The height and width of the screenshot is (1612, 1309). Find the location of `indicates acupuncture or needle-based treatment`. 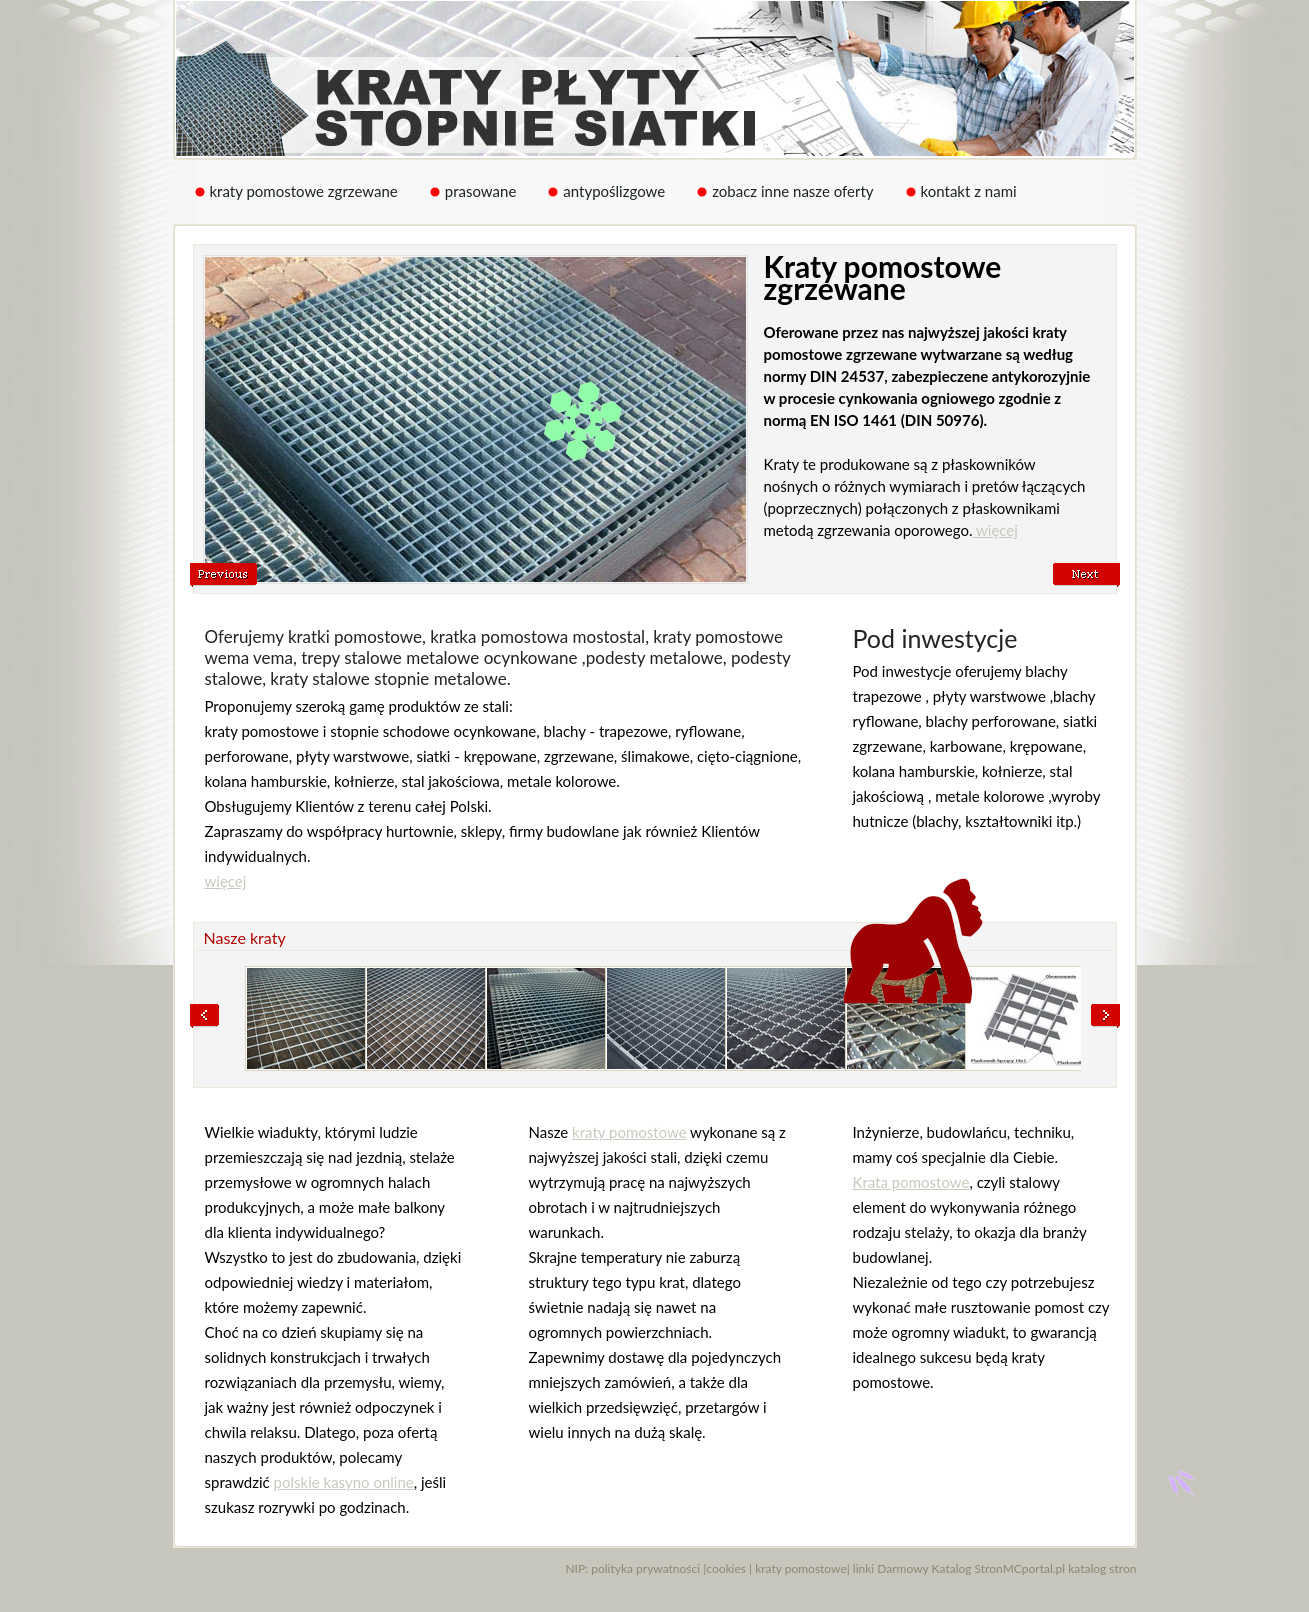

indicates acupuncture or needle-based treatment is located at coordinates (1183, 1485).